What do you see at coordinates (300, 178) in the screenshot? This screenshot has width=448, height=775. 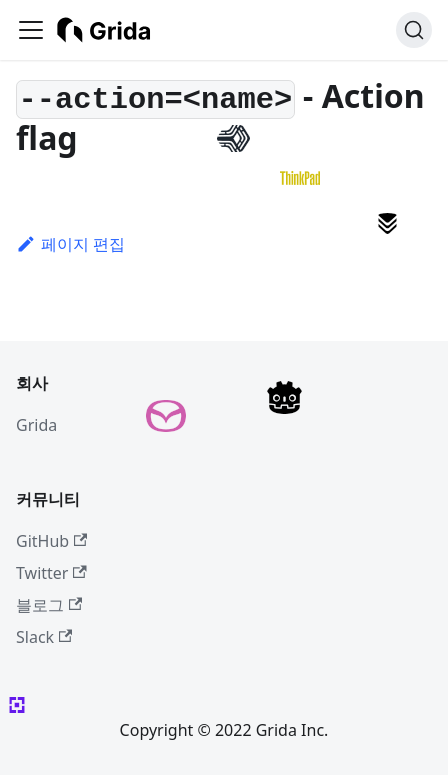 I see `ThinkPad brand logo` at bounding box center [300, 178].